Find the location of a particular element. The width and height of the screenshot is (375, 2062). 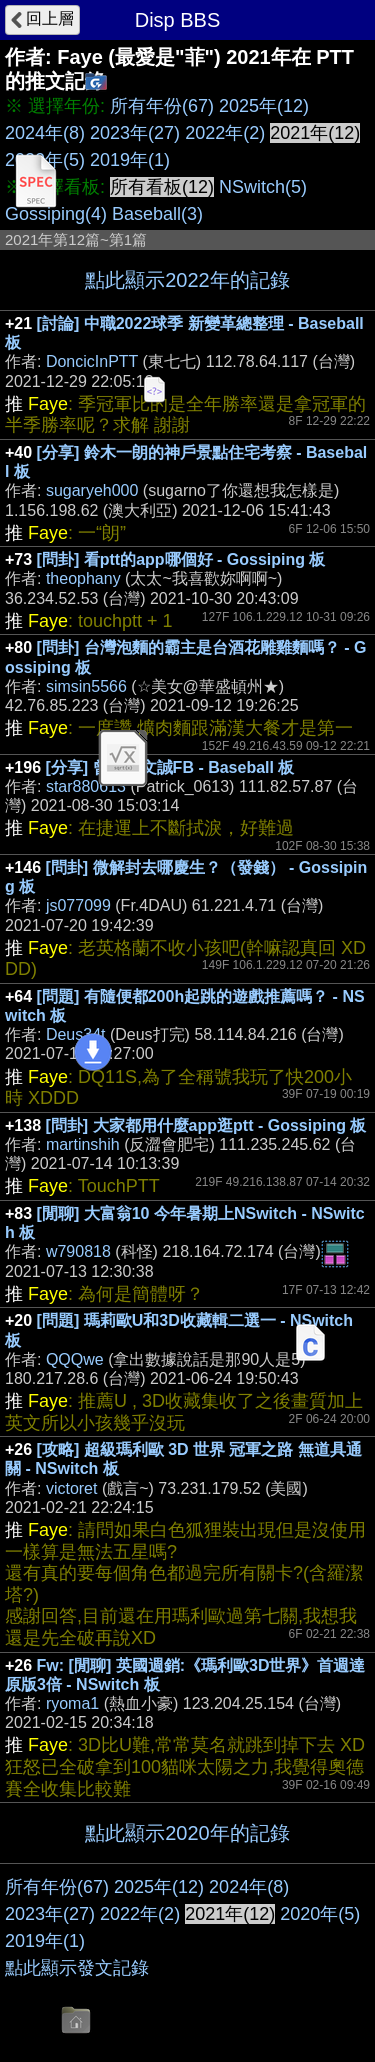

access your home folder is located at coordinates (76, 2020).